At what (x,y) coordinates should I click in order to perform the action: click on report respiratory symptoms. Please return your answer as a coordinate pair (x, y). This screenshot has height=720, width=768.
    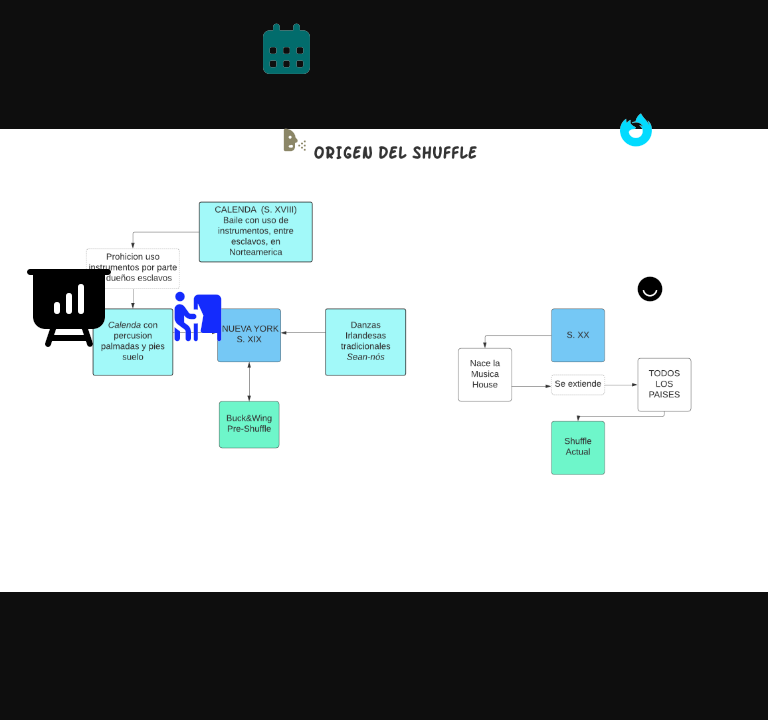
    Looking at the image, I should click on (295, 140).